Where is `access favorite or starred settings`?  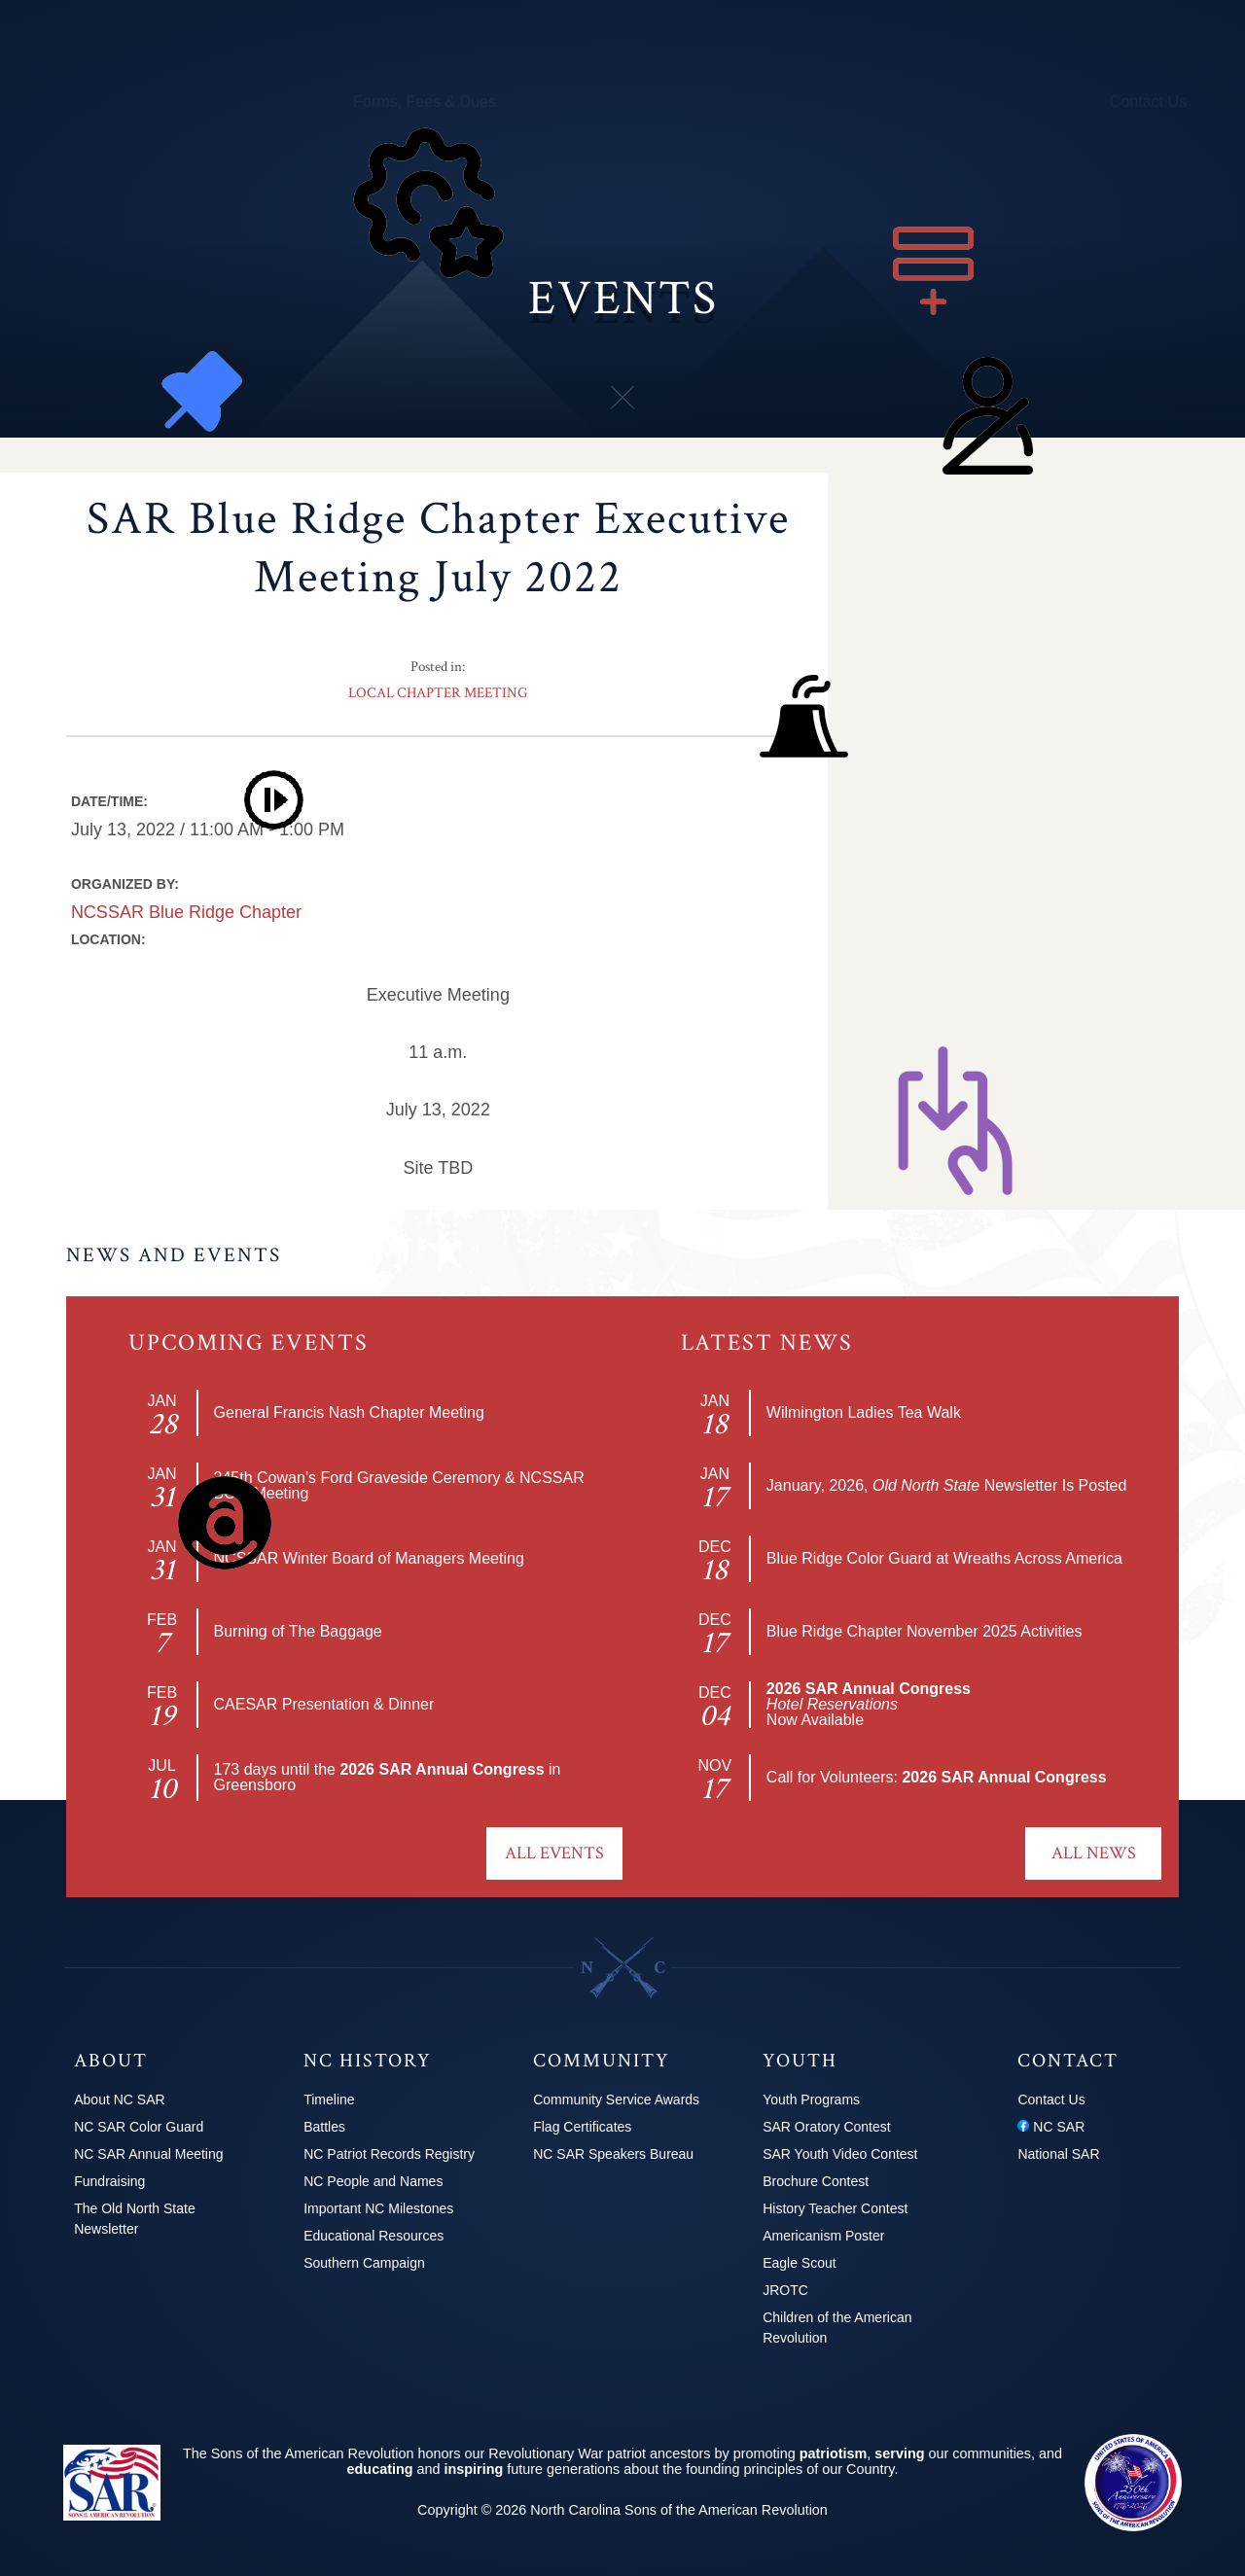 access favorite or starred settings is located at coordinates (425, 199).